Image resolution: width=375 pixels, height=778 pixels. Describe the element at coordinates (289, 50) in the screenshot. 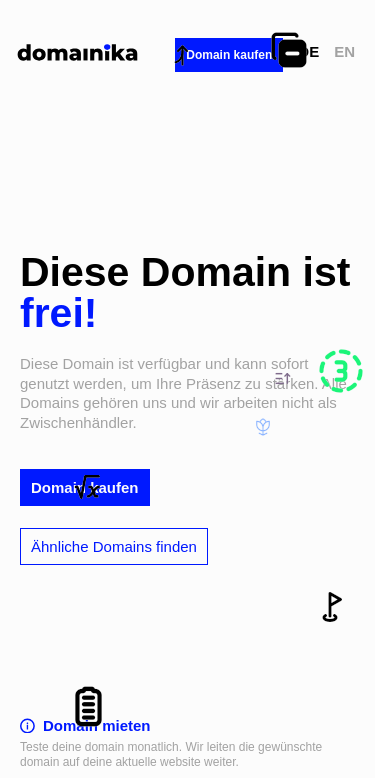

I see `remove an item from clipboard` at that location.